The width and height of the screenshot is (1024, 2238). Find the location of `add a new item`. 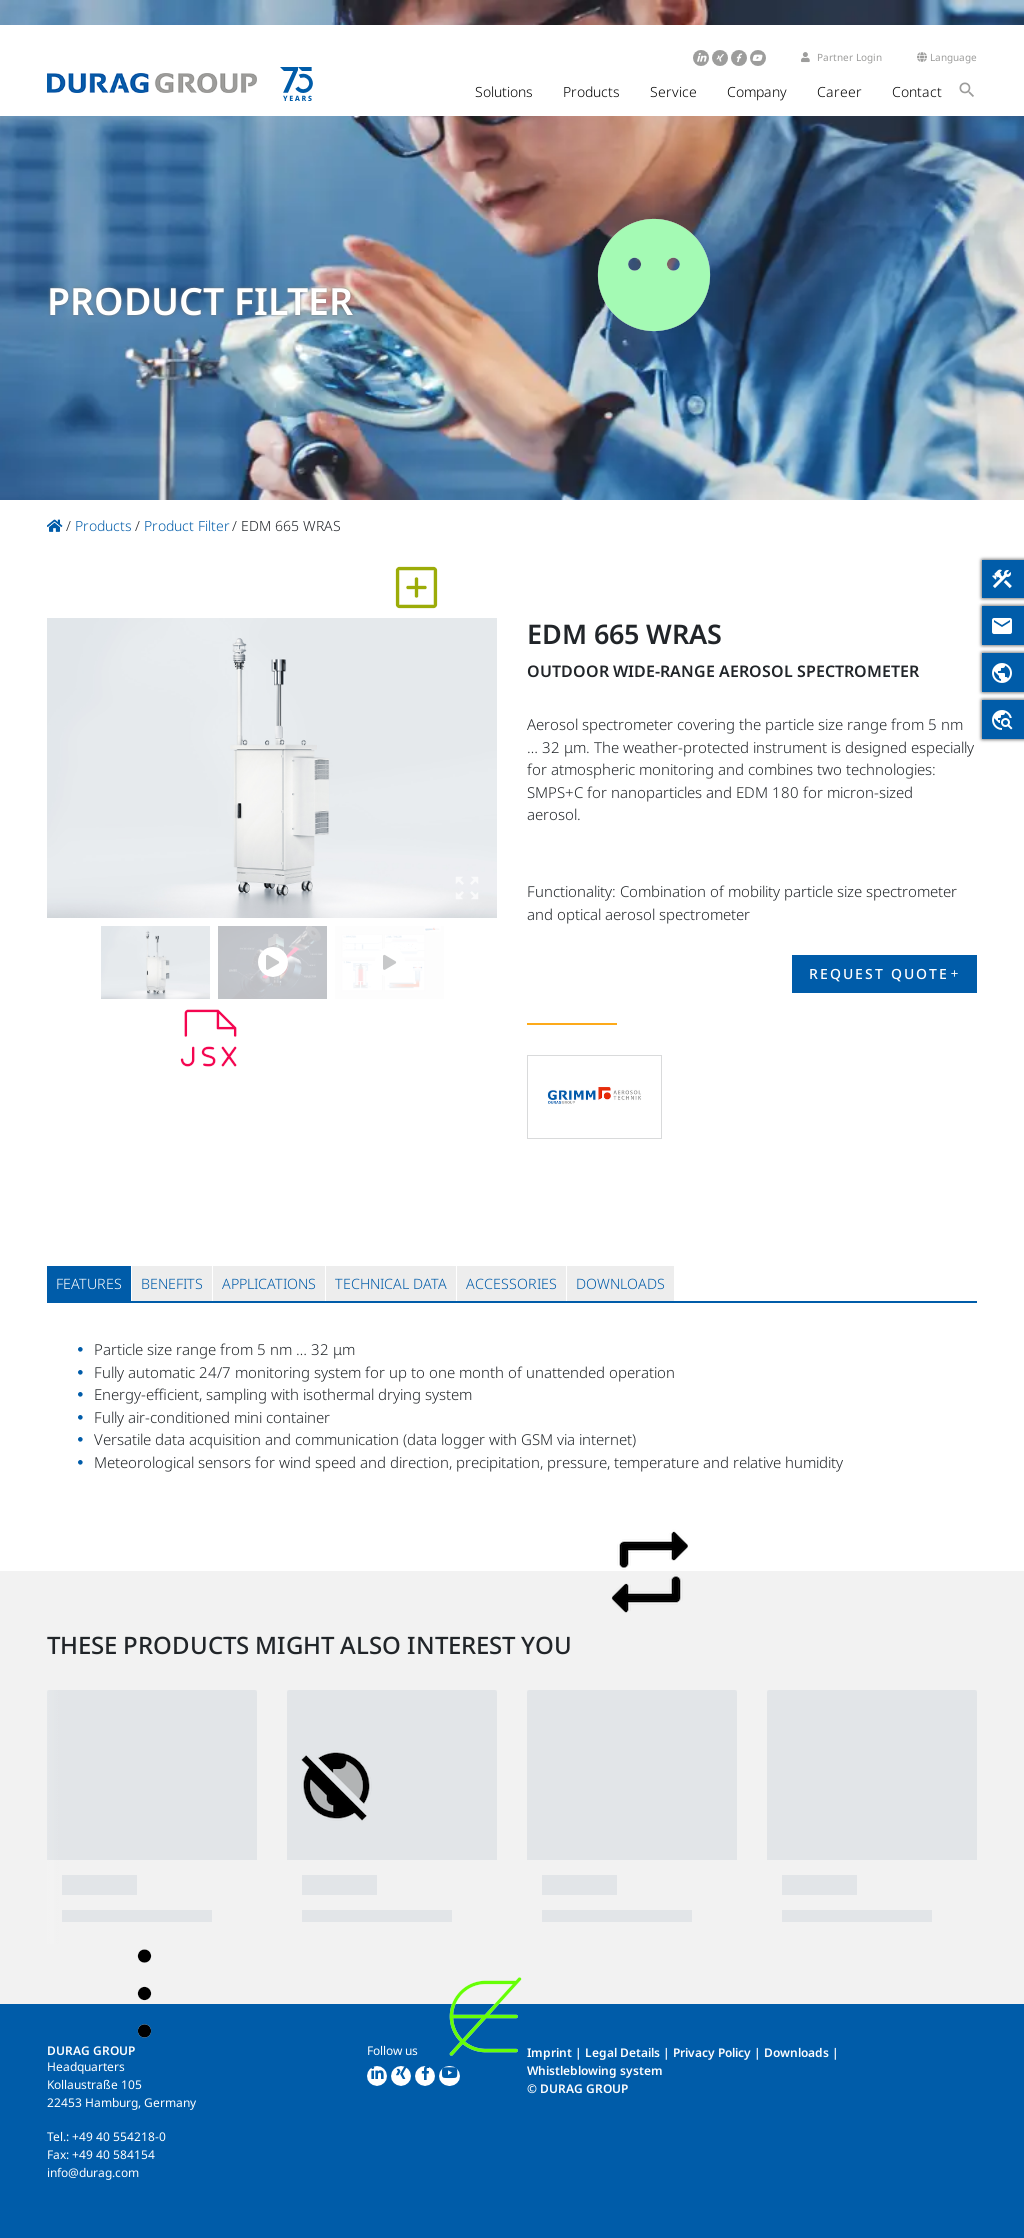

add a new item is located at coordinates (416, 587).